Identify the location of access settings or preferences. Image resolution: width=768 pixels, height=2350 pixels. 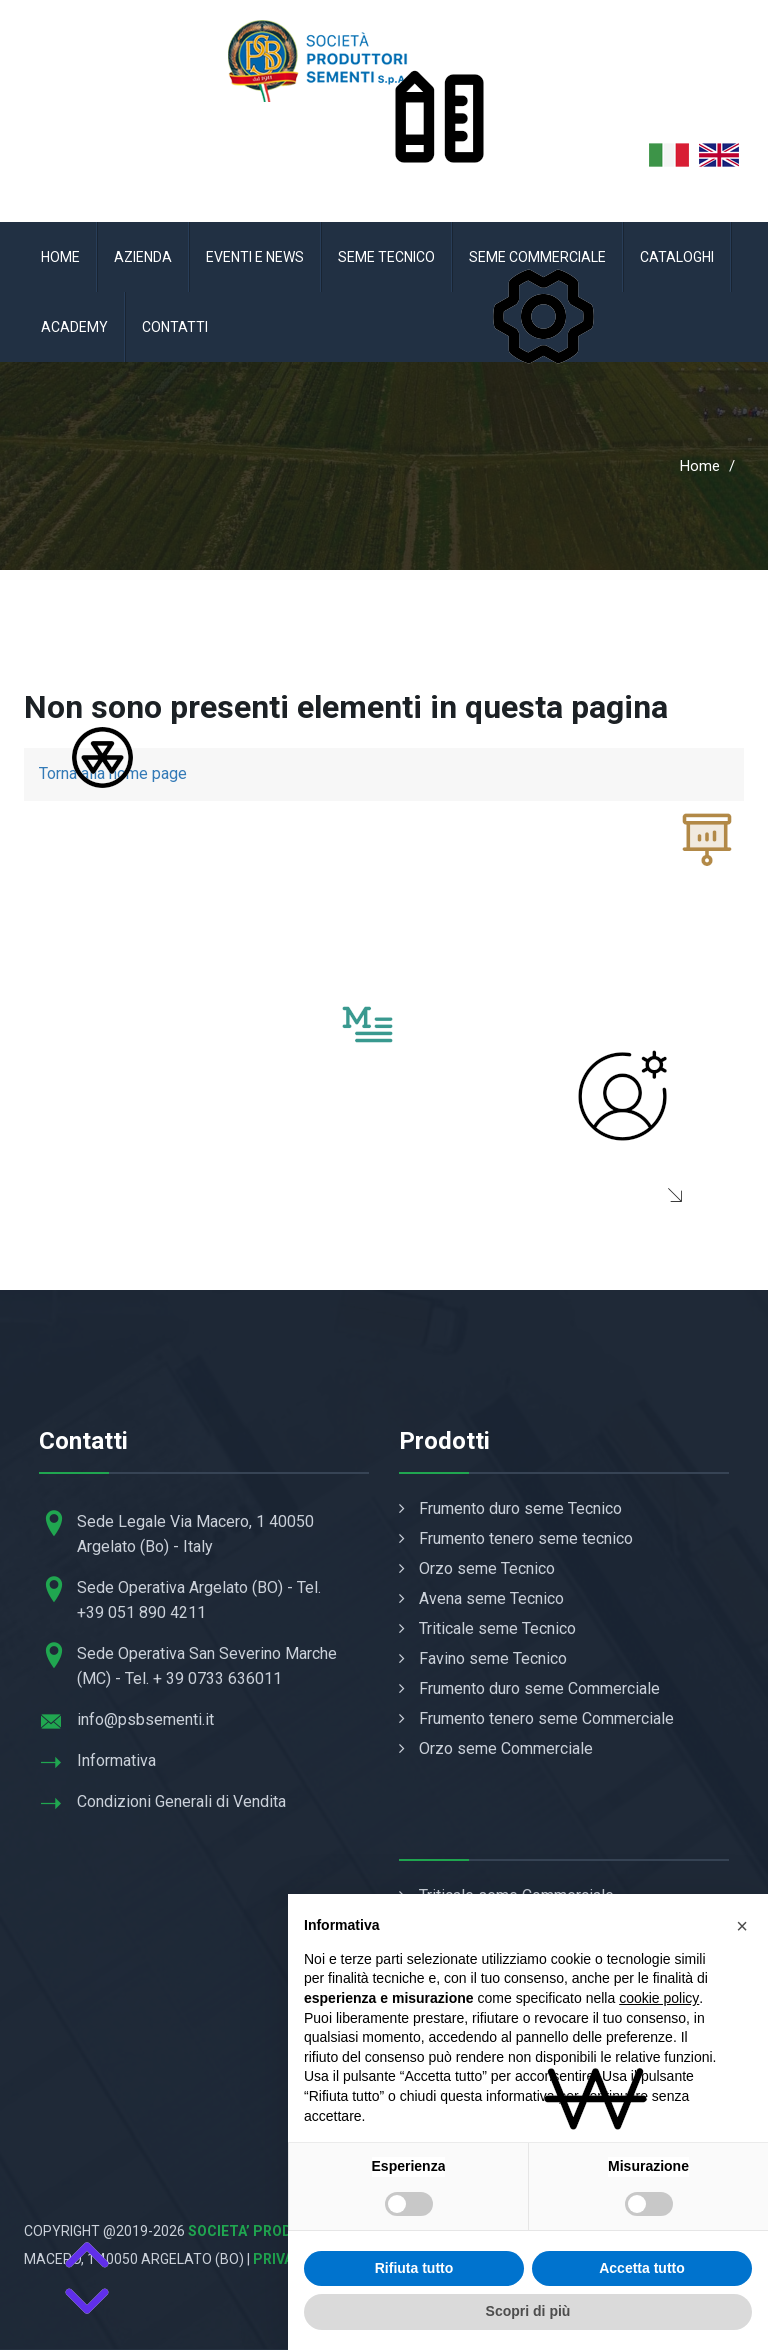
(543, 316).